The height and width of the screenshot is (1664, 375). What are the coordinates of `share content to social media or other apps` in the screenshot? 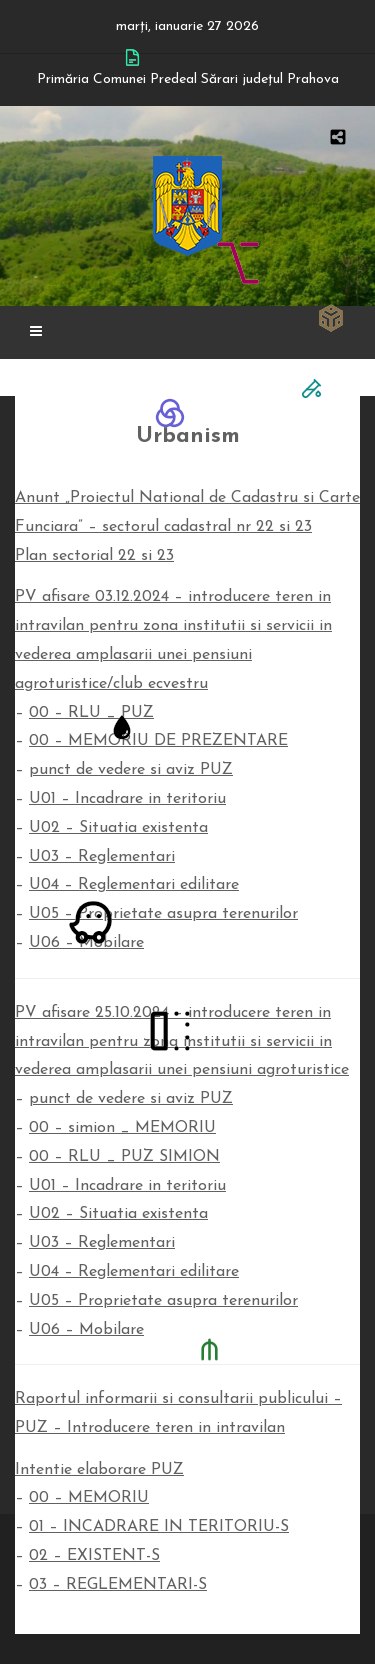 It's located at (338, 137).